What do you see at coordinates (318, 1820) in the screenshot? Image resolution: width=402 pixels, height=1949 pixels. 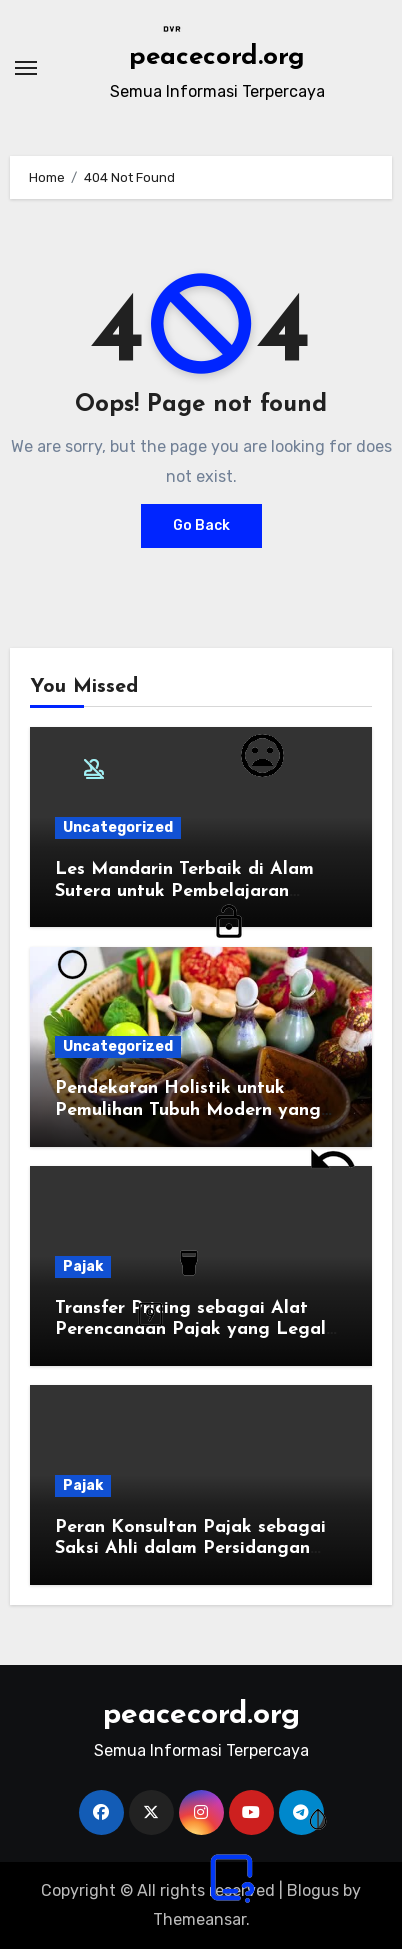 I see `adjust opacity or transparency level` at bounding box center [318, 1820].